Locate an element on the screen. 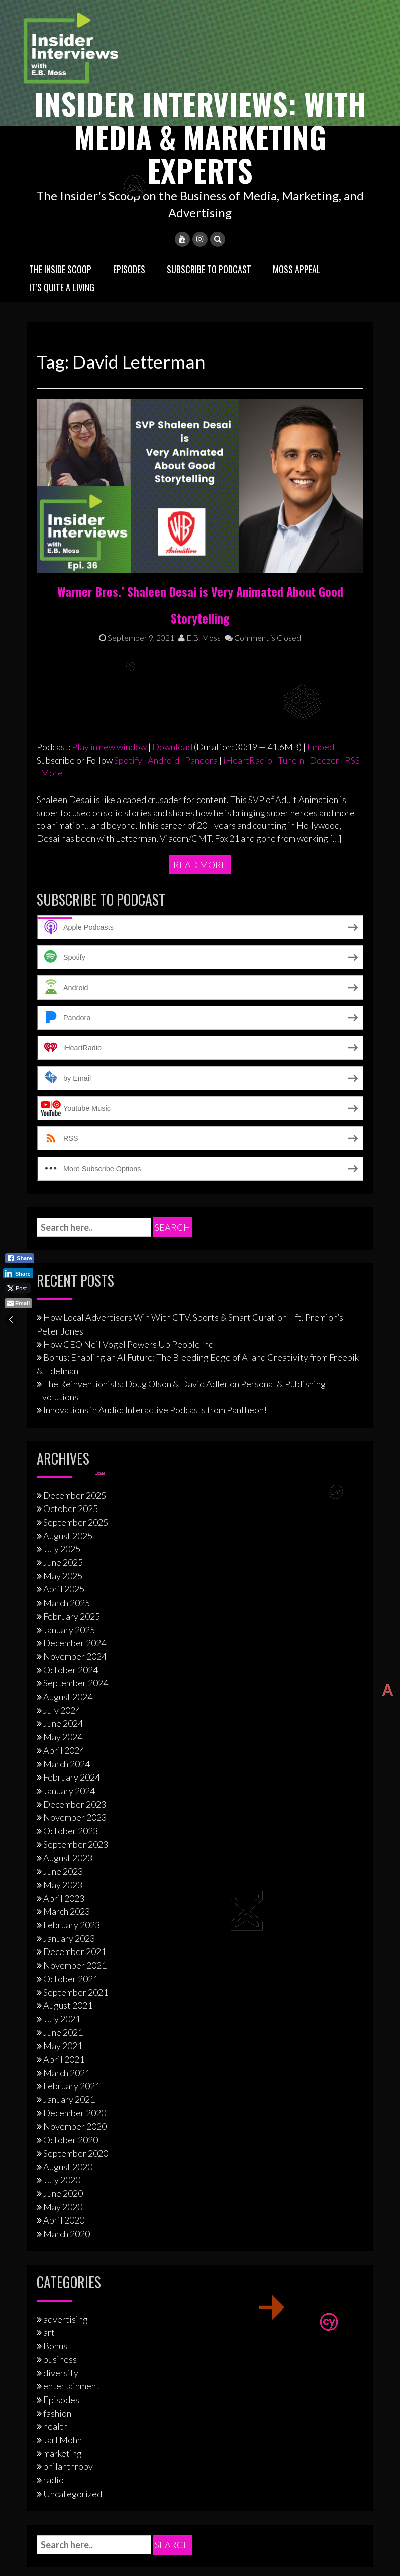 This screenshot has height=2576, width=400. navigate to the next item or page is located at coordinates (272, 2307).